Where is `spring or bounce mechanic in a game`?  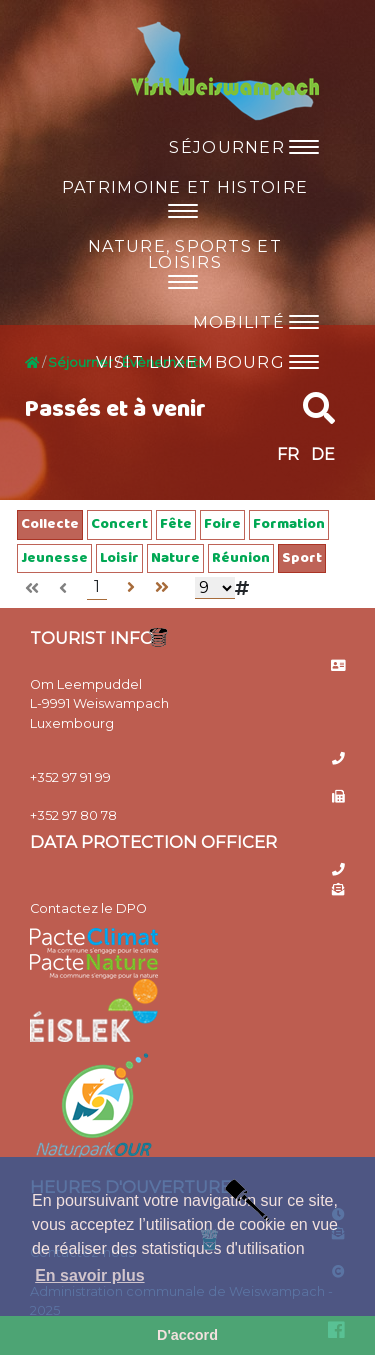 spring or bounce mechanic in a game is located at coordinates (158, 637).